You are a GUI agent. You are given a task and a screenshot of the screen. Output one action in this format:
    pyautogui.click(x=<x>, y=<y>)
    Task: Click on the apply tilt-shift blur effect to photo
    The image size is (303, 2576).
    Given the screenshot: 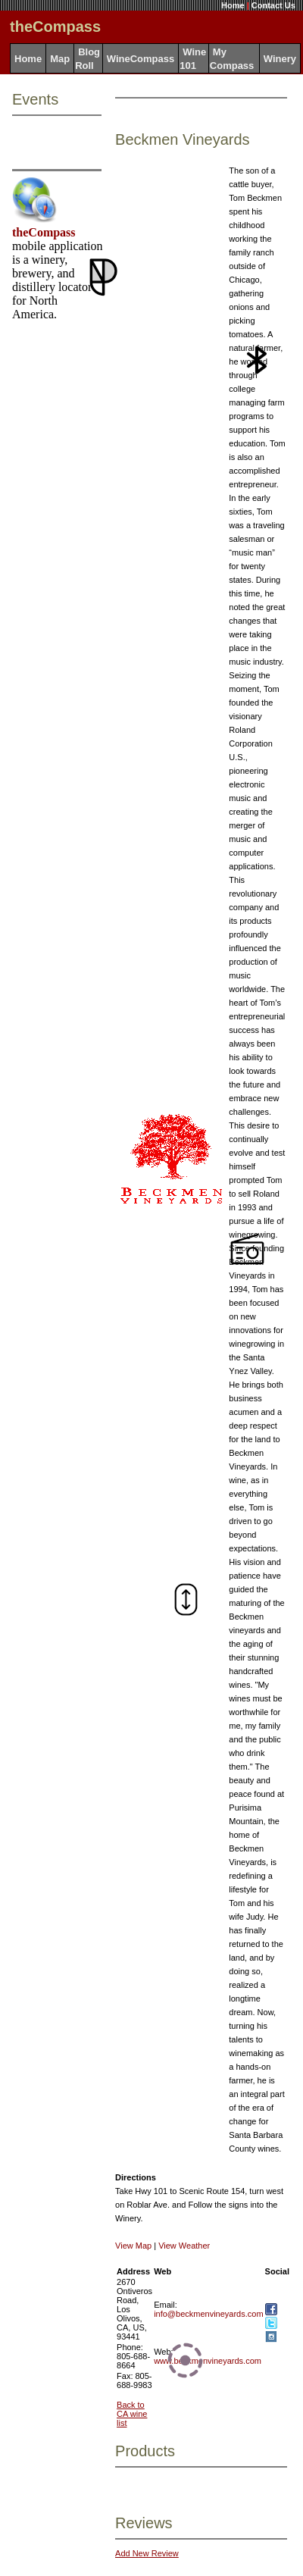 What is the action you would take?
    pyautogui.click(x=185, y=2360)
    